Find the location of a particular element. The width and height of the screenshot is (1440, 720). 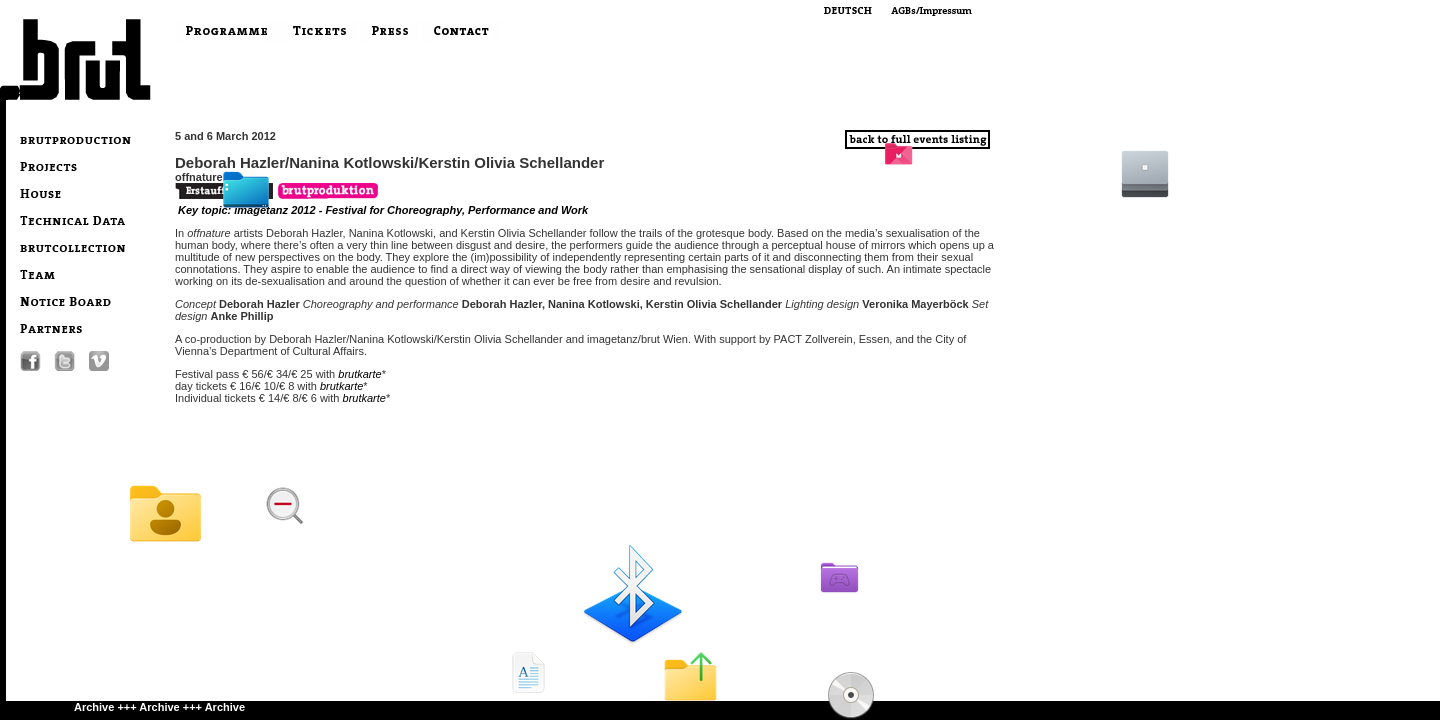

zoom out of the current view is located at coordinates (285, 506).